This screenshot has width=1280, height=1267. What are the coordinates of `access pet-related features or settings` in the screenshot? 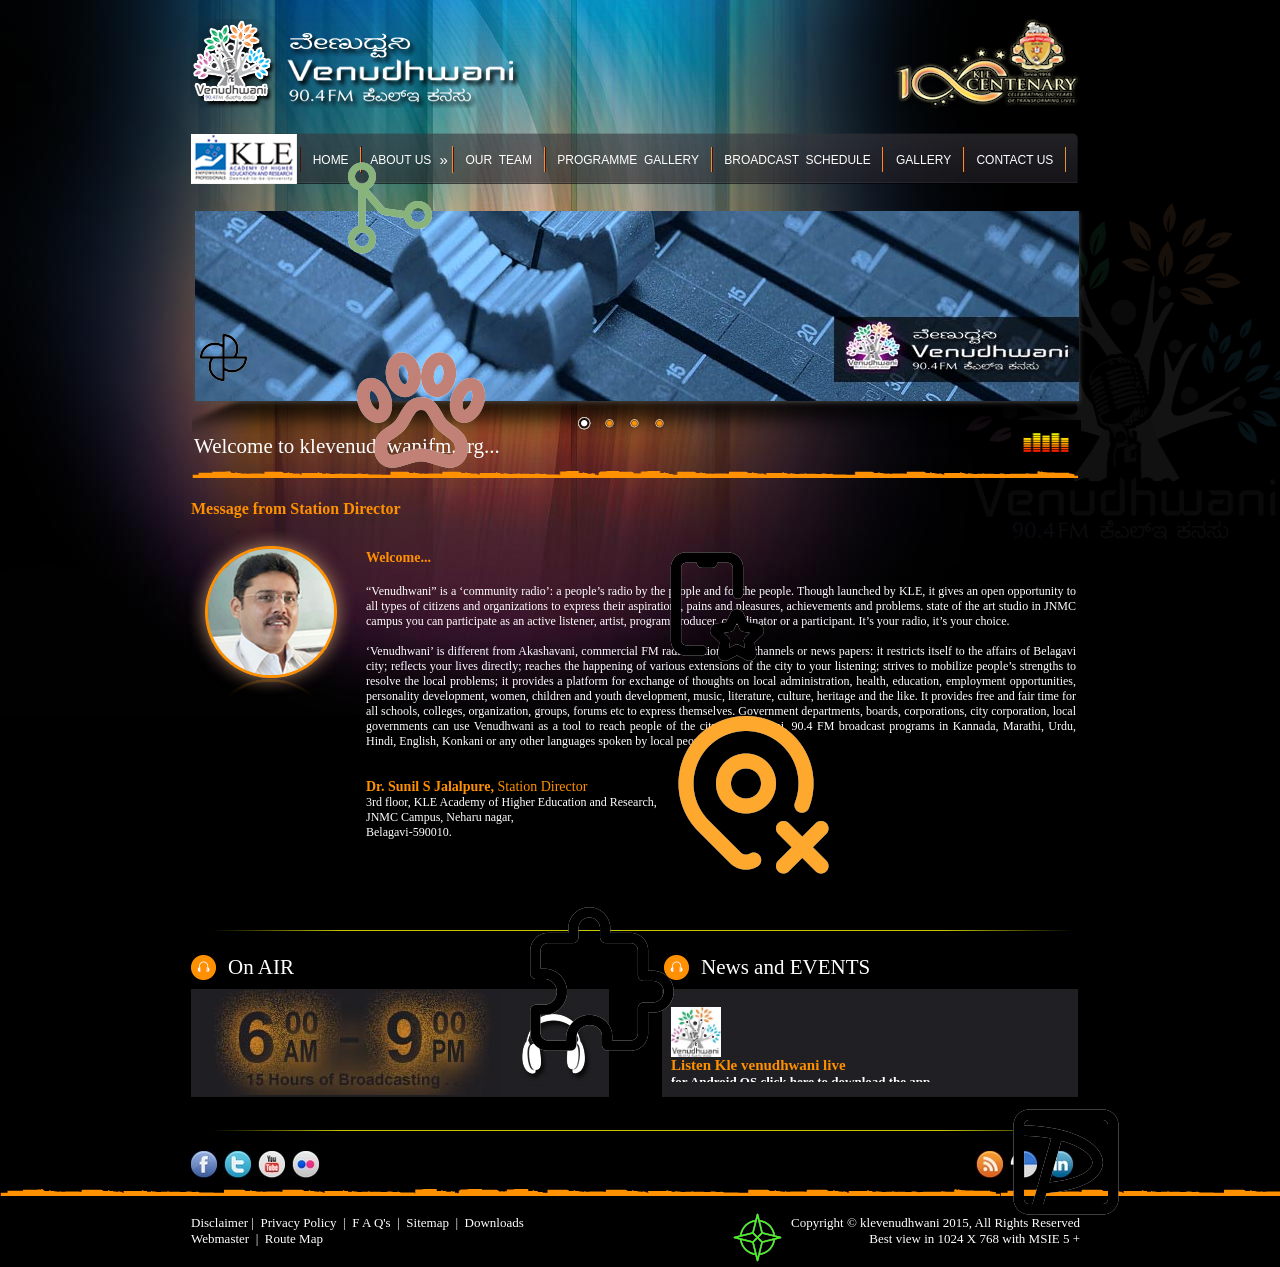 It's located at (421, 410).